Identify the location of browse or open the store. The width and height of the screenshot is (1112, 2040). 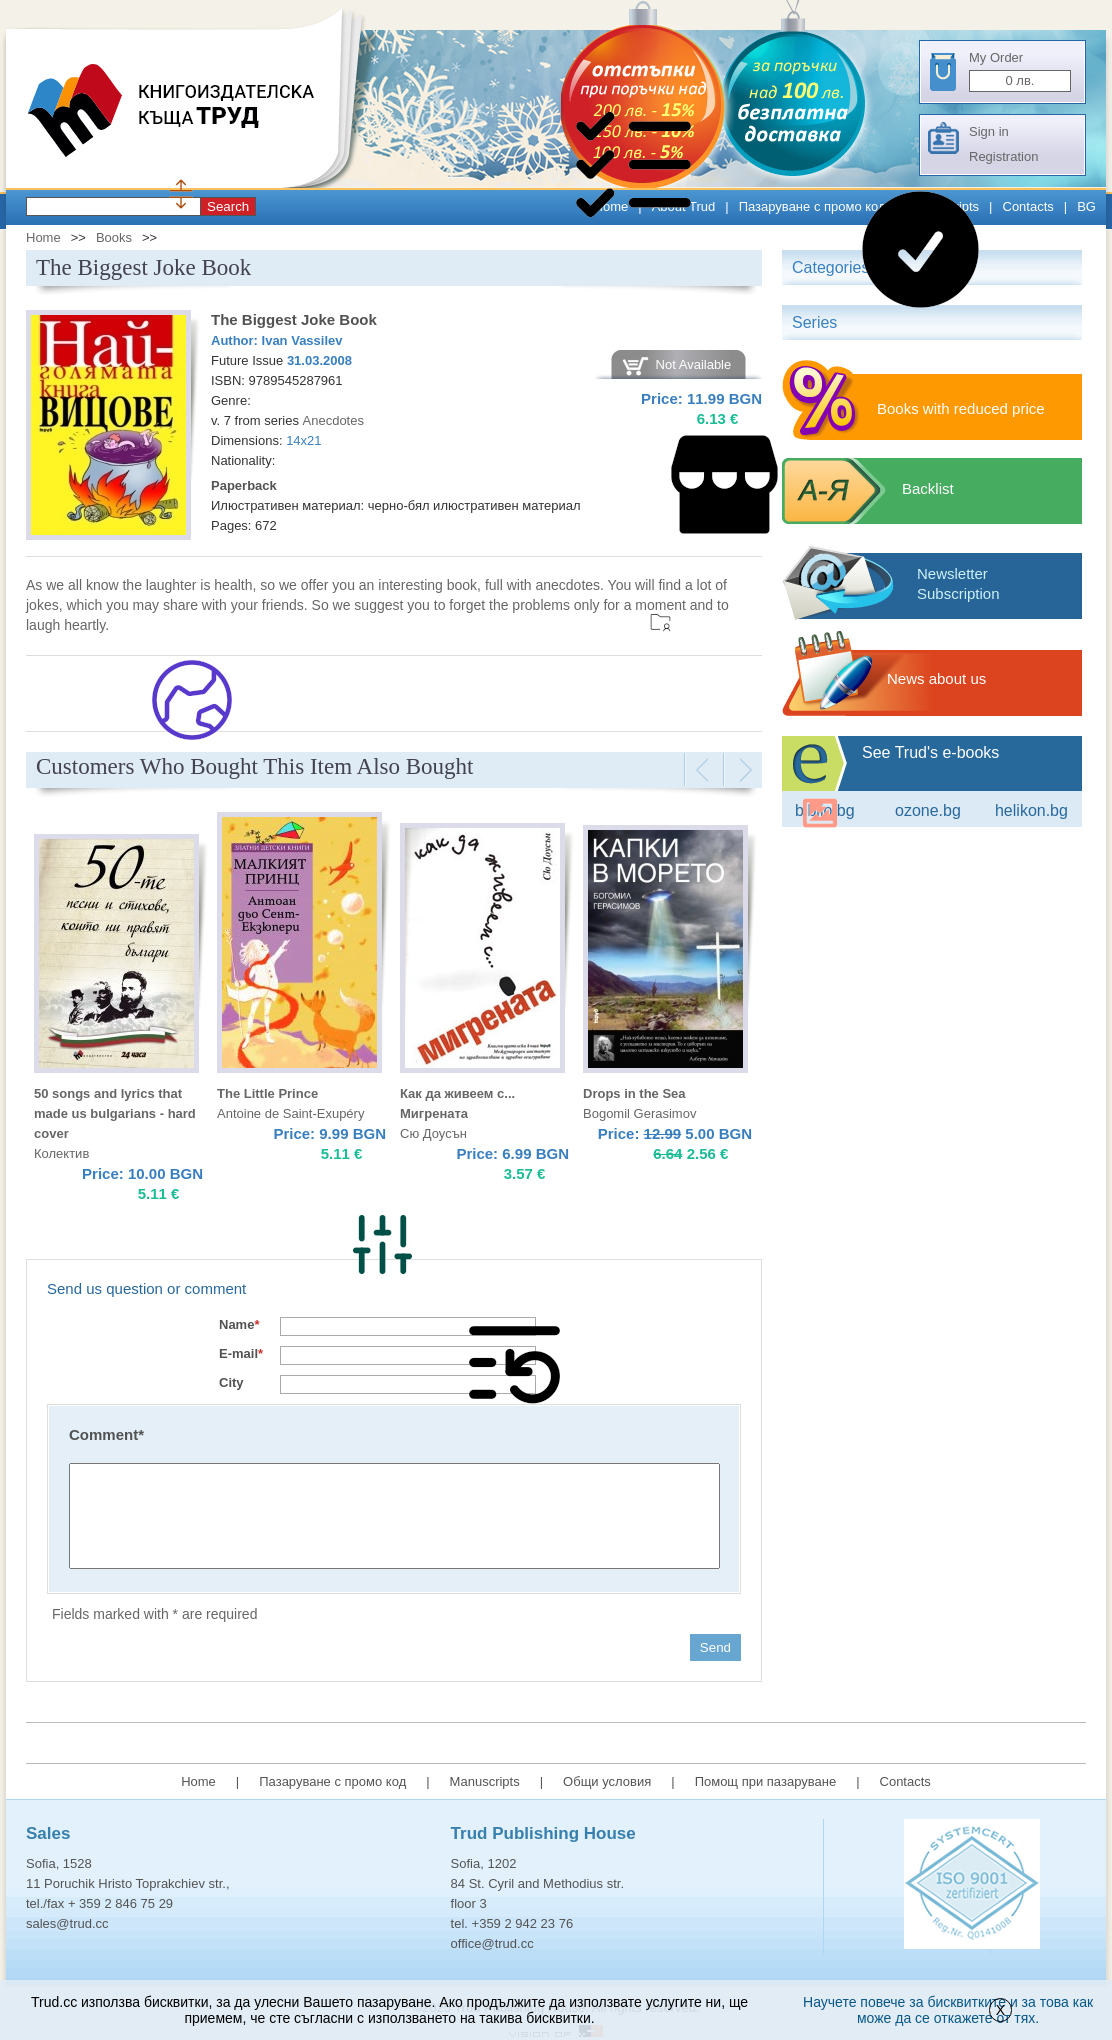
(724, 484).